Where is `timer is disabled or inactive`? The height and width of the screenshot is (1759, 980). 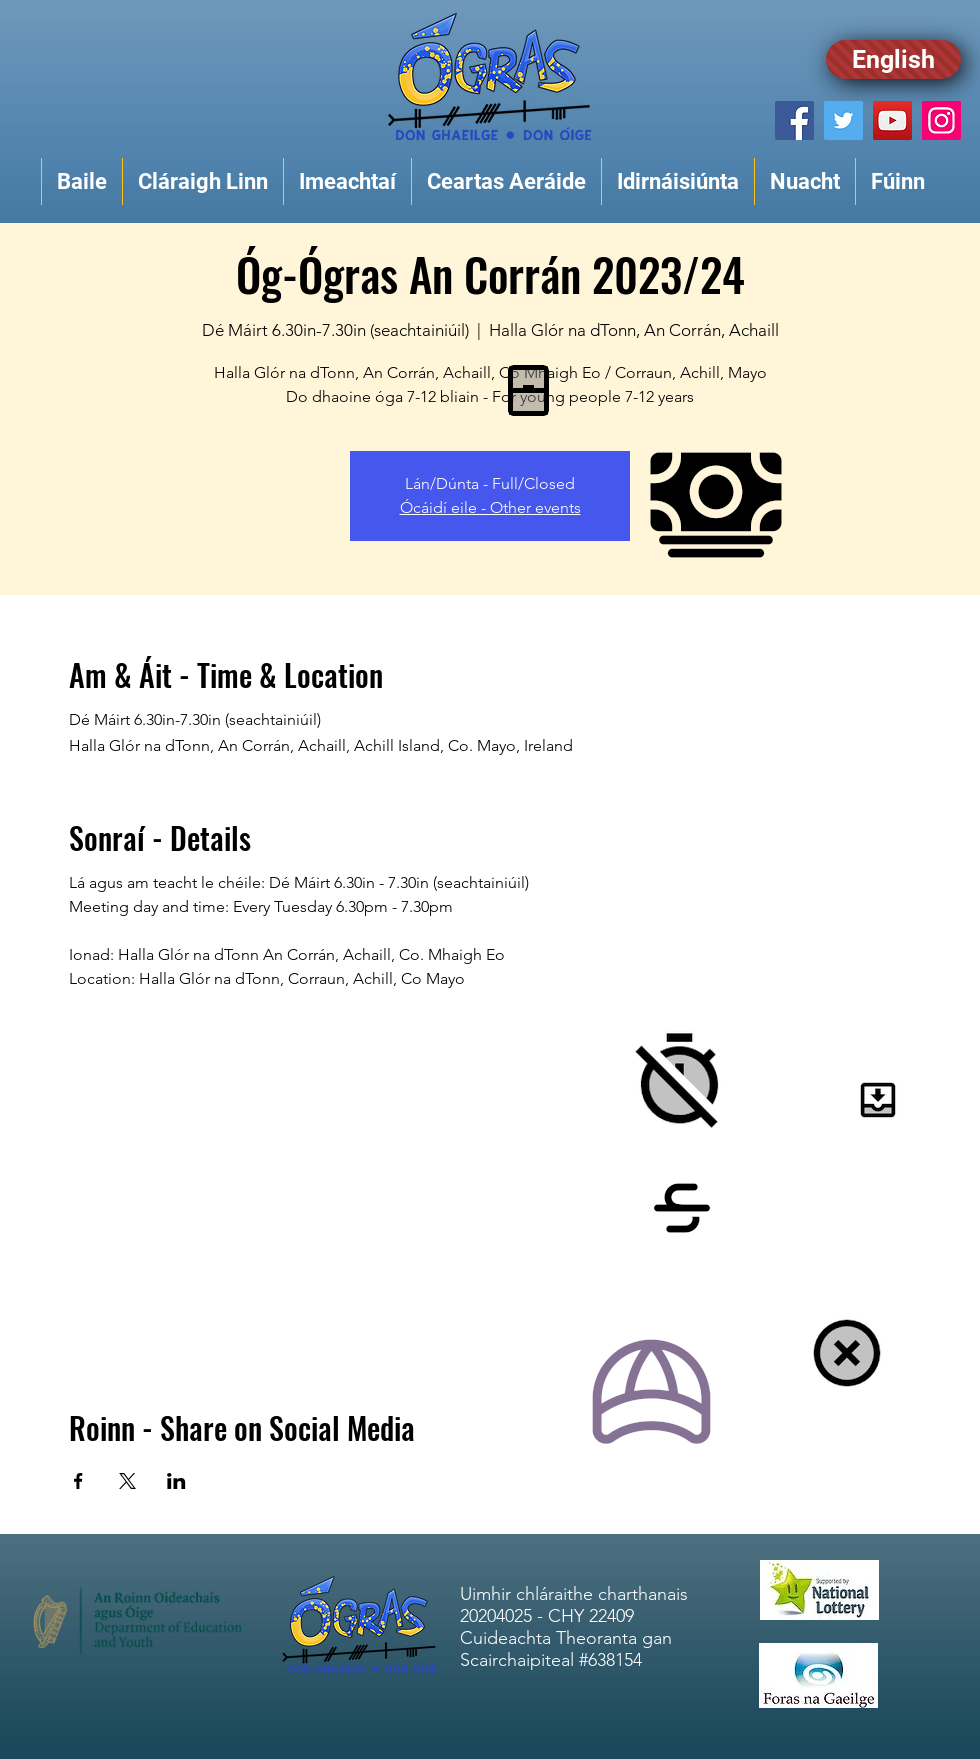
timer is disabled or inactive is located at coordinates (679, 1080).